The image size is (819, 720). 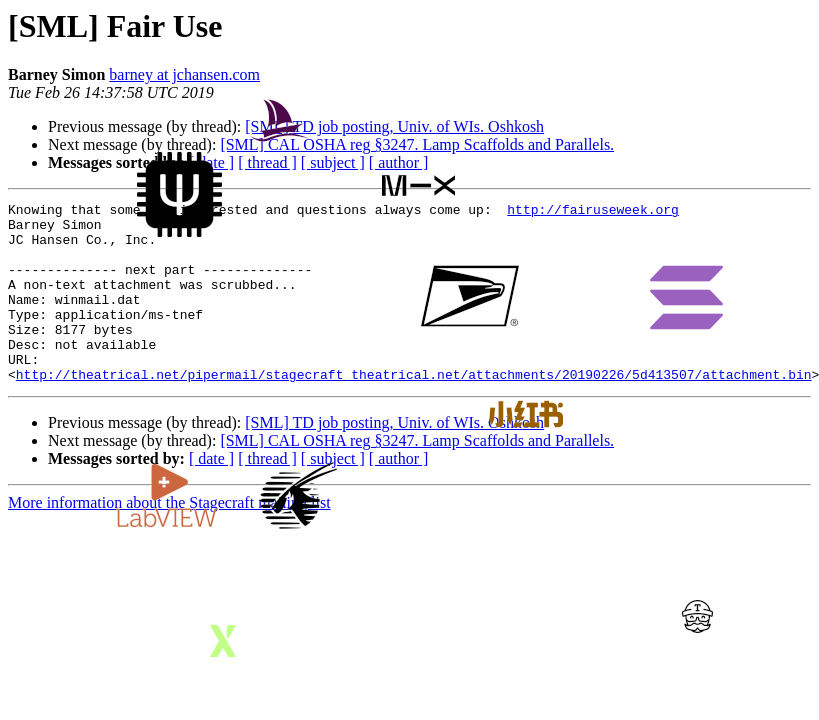 I want to click on access USPS shipping and tracking services, so click(x=470, y=296).